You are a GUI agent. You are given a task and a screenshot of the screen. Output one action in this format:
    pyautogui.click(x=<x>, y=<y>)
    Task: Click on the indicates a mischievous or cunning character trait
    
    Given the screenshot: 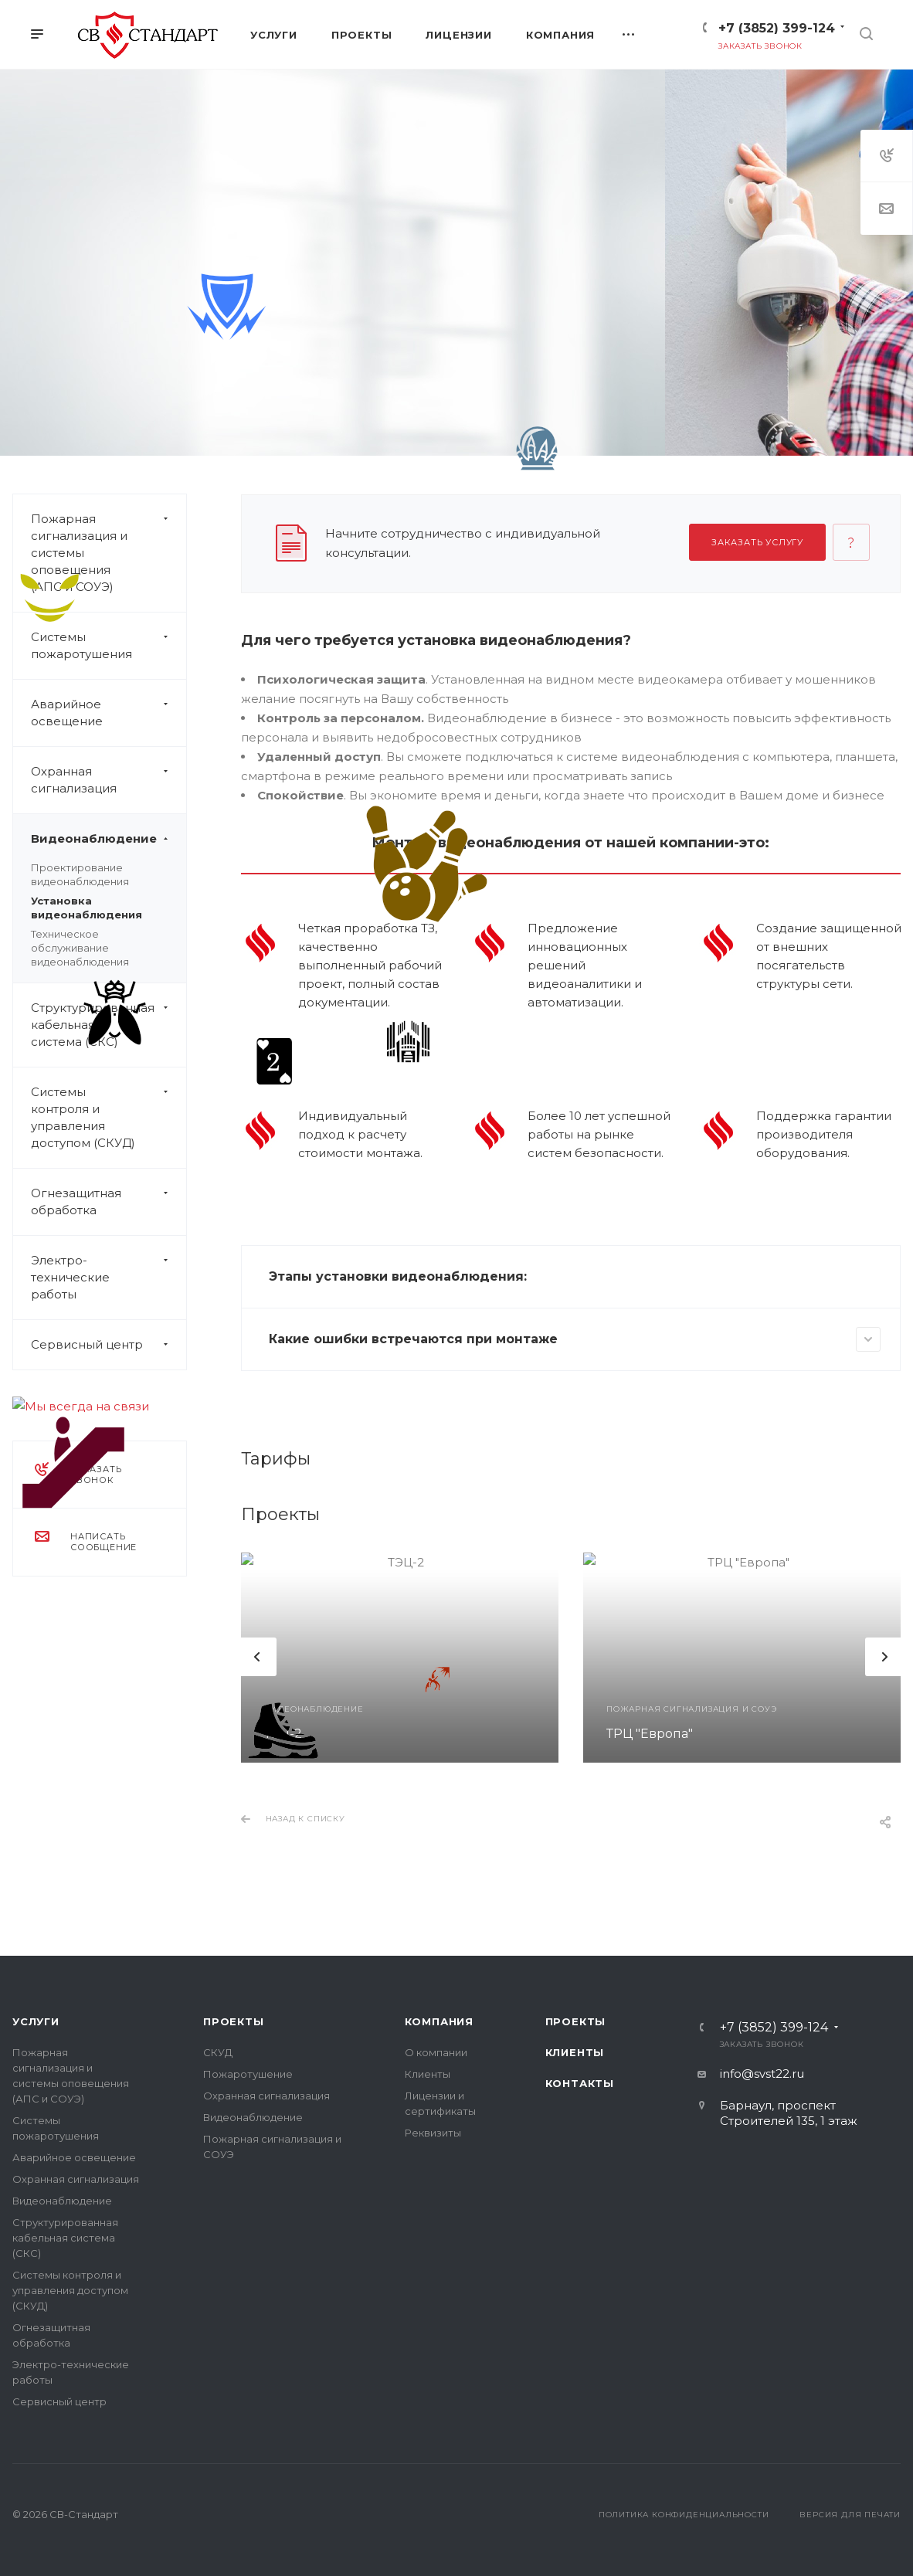 What is the action you would take?
    pyautogui.click(x=49, y=596)
    